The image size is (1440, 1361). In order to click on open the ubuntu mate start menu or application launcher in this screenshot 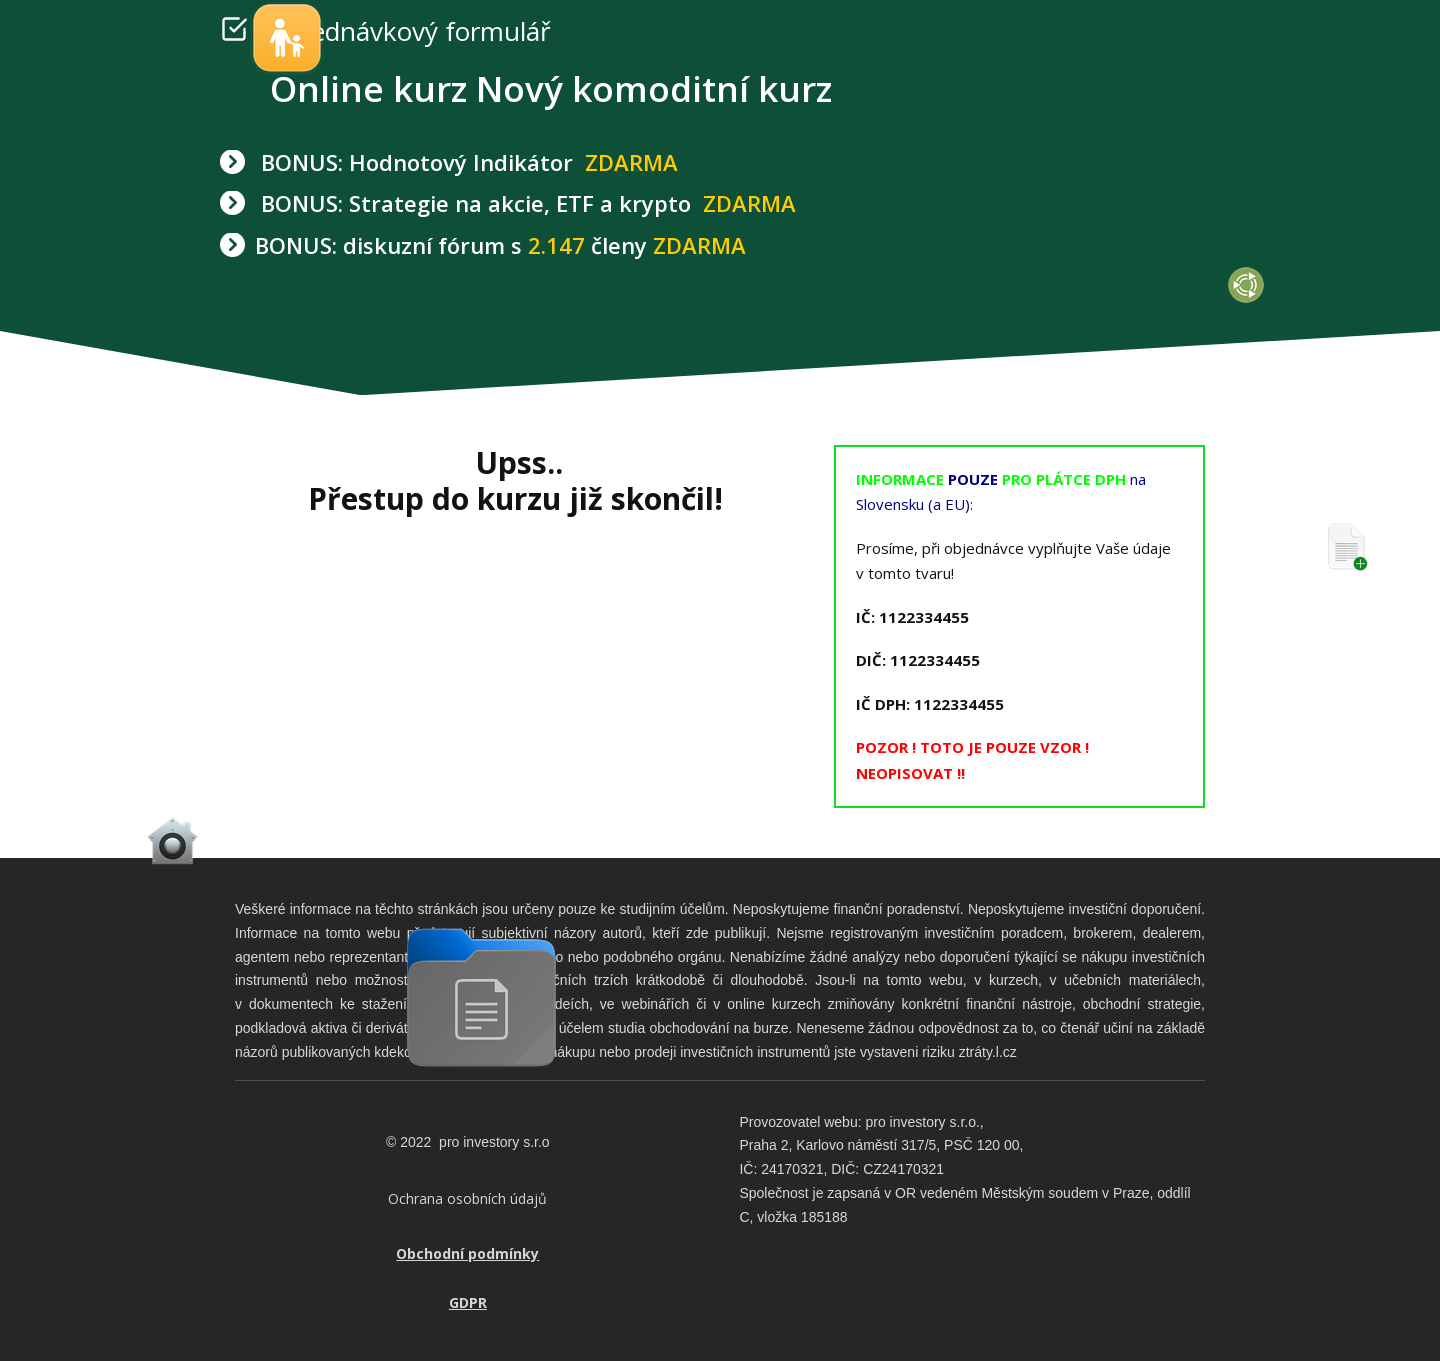, I will do `click(1246, 285)`.